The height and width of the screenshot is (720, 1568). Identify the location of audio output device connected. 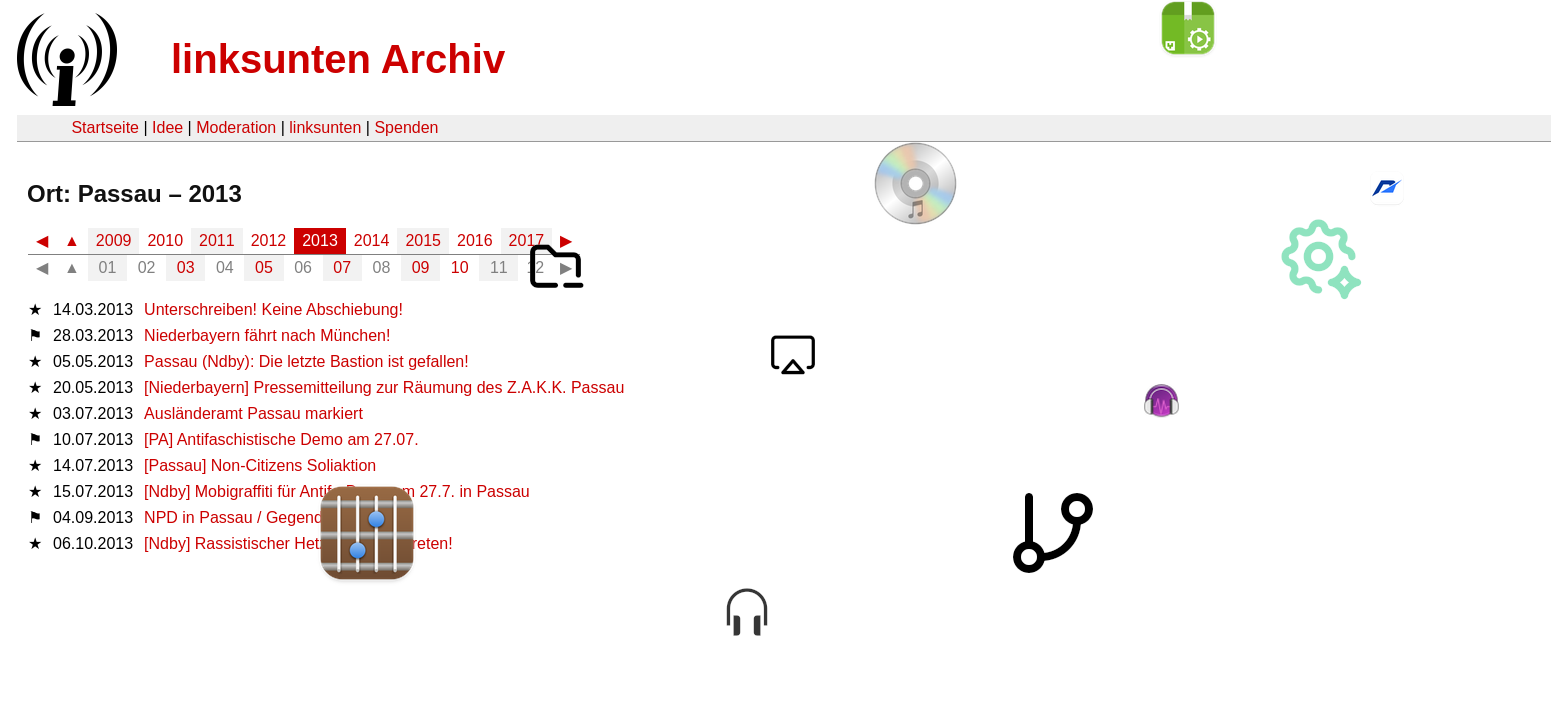
(1161, 400).